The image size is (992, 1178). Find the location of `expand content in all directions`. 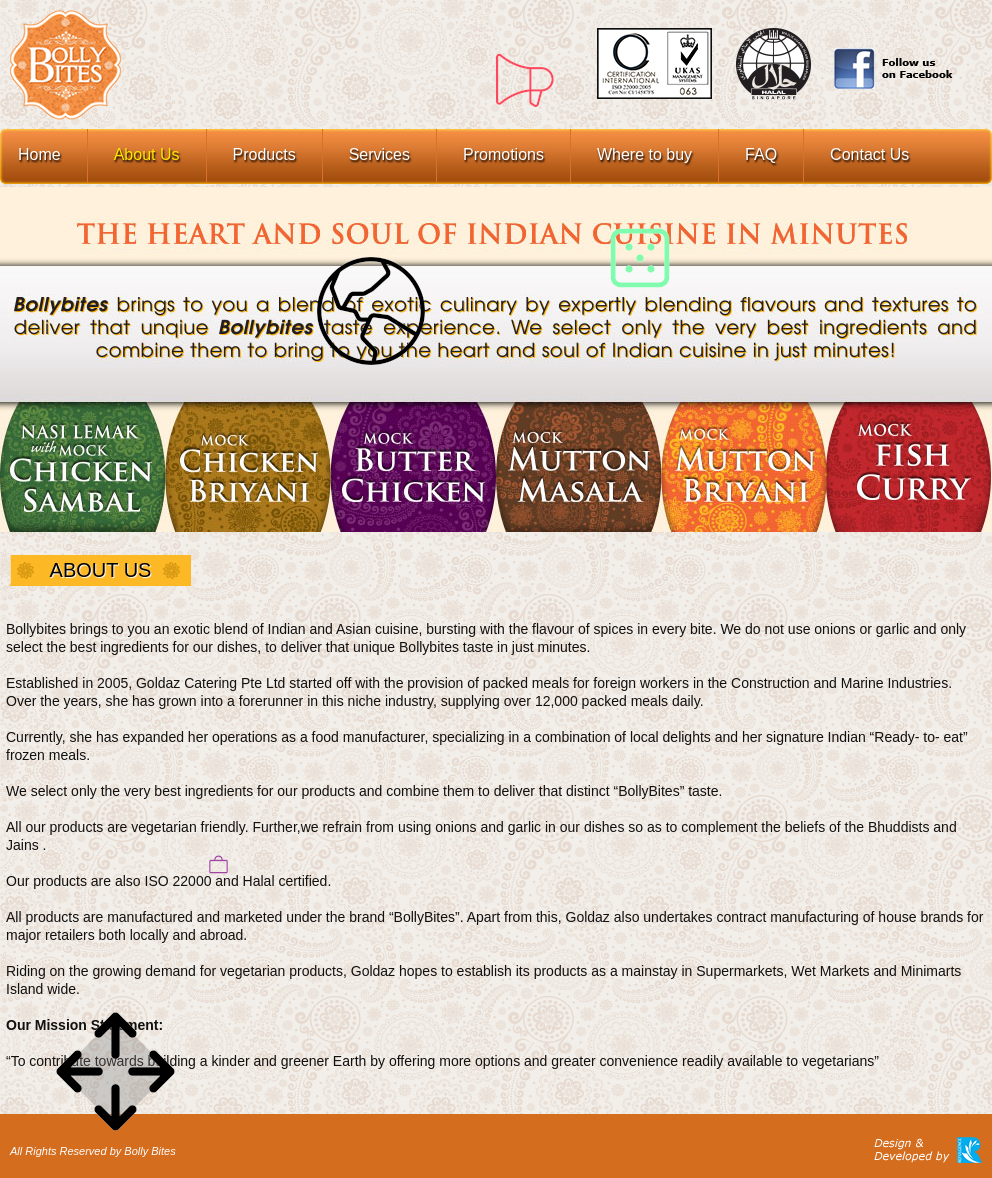

expand content in all directions is located at coordinates (115, 1071).